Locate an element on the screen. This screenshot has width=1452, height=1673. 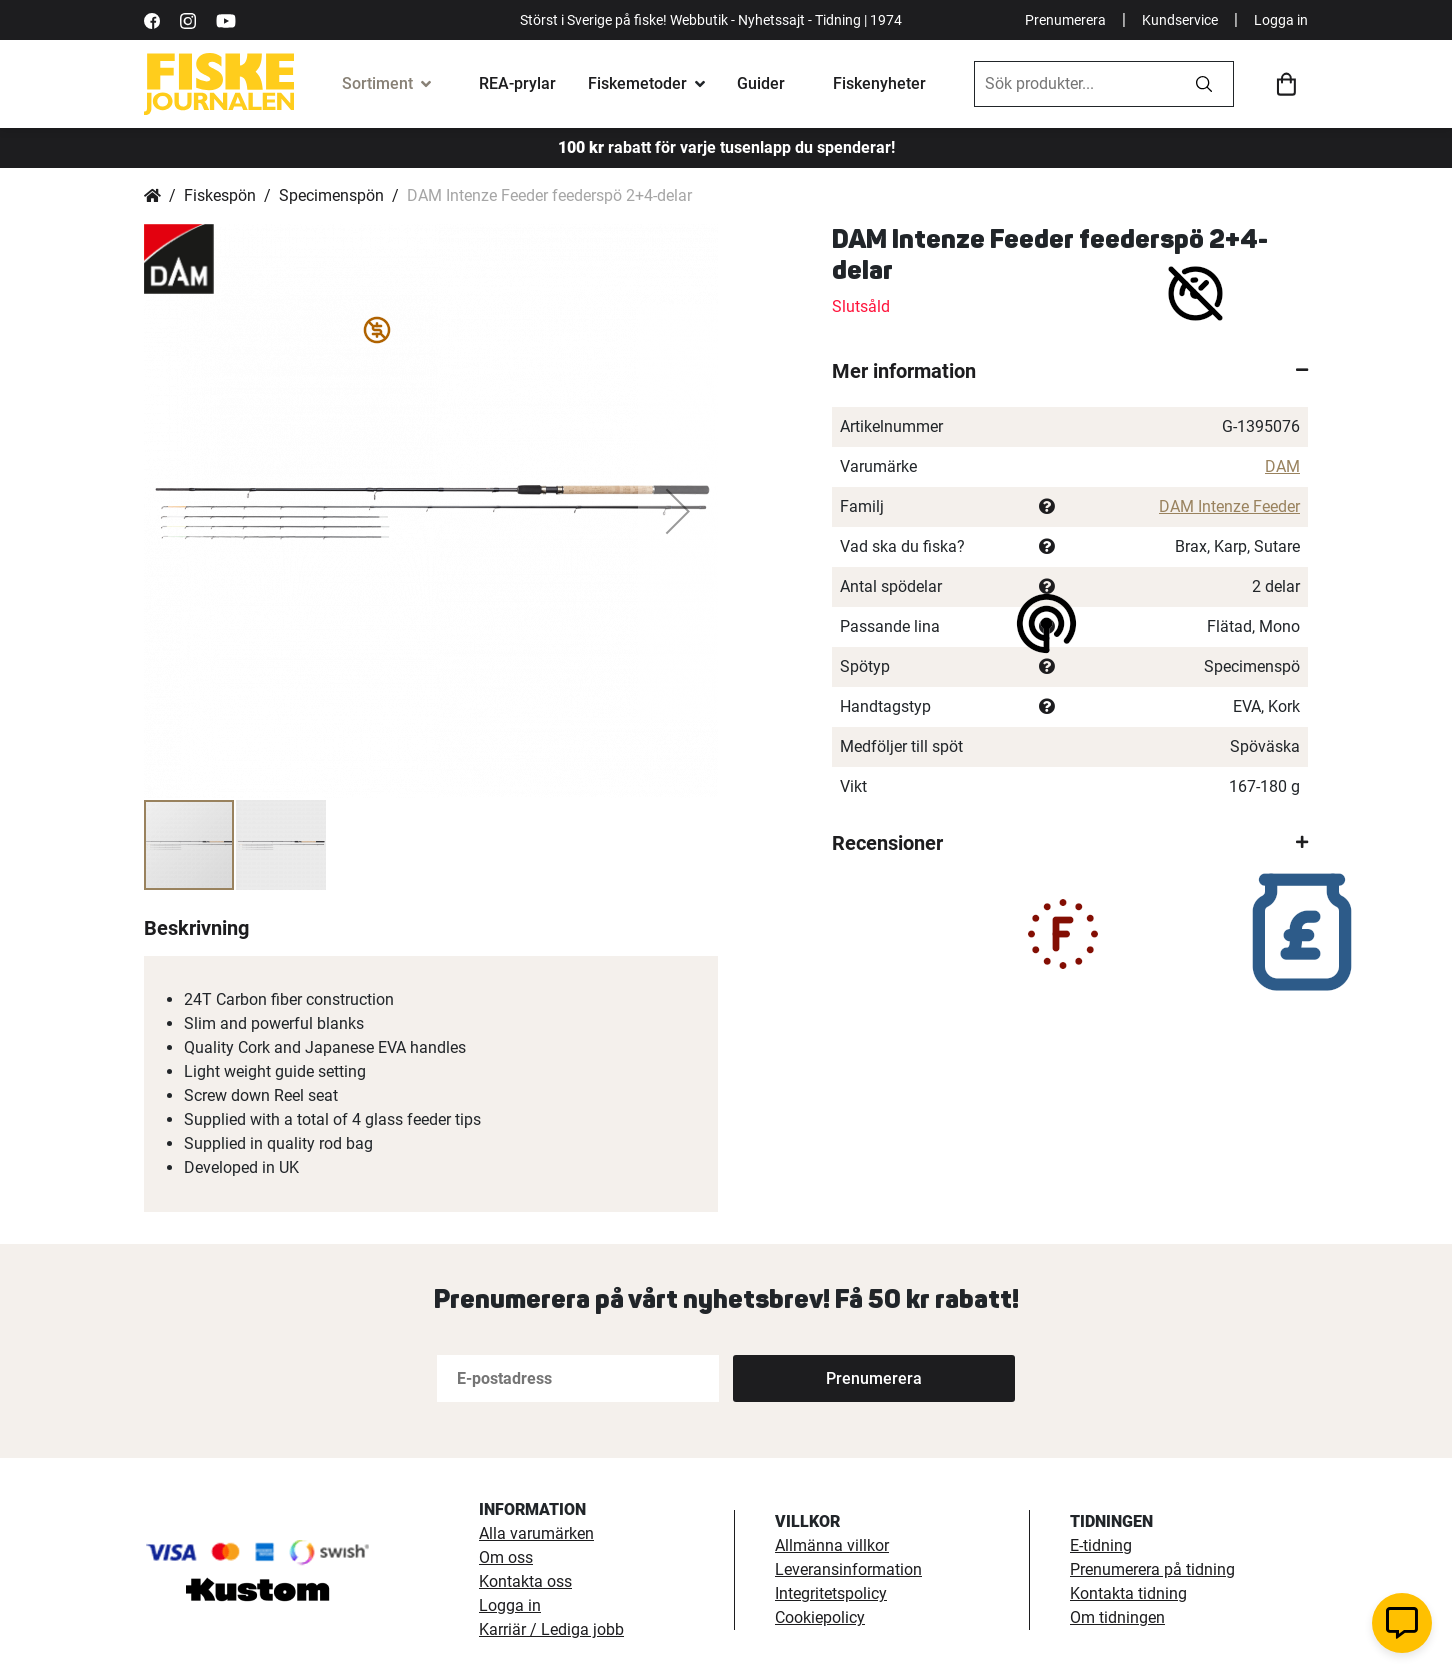
access radar or scanning functionality is located at coordinates (1046, 623).